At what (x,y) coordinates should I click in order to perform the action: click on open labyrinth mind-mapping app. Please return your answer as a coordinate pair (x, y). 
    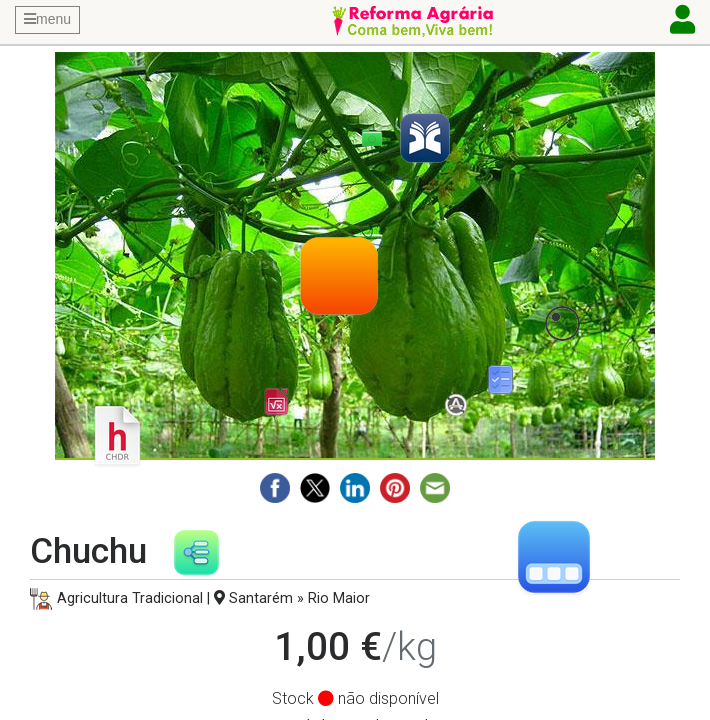
    Looking at the image, I should click on (196, 552).